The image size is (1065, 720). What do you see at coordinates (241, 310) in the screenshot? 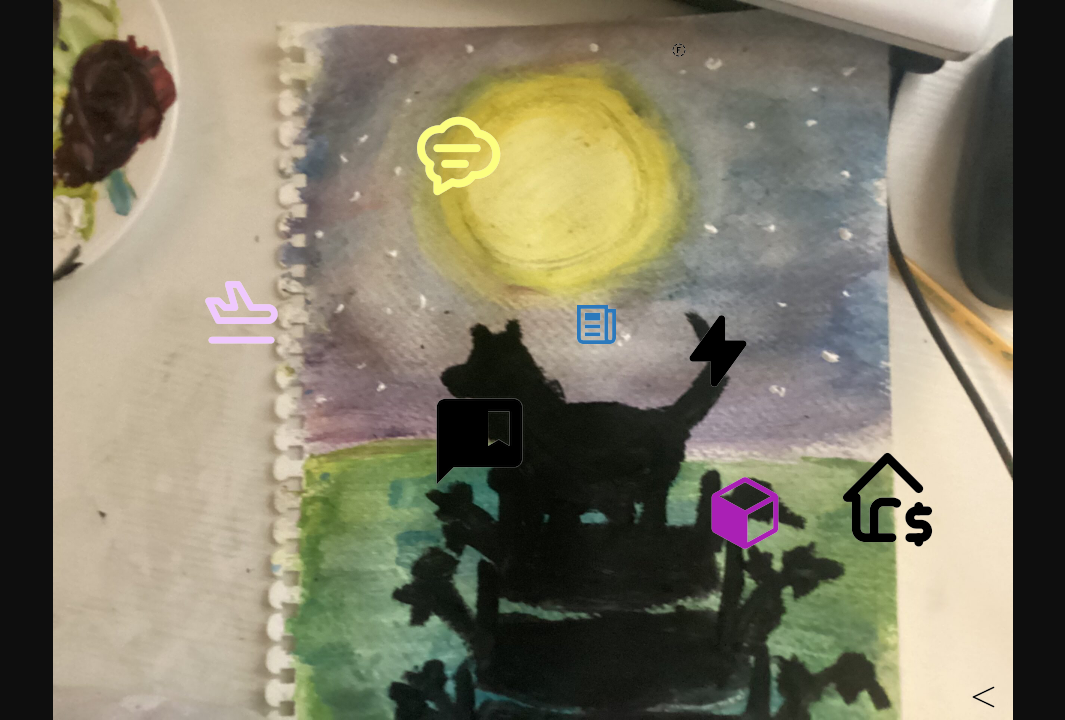
I see `indicates flight currently in progress` at bounding box center [241, 310].